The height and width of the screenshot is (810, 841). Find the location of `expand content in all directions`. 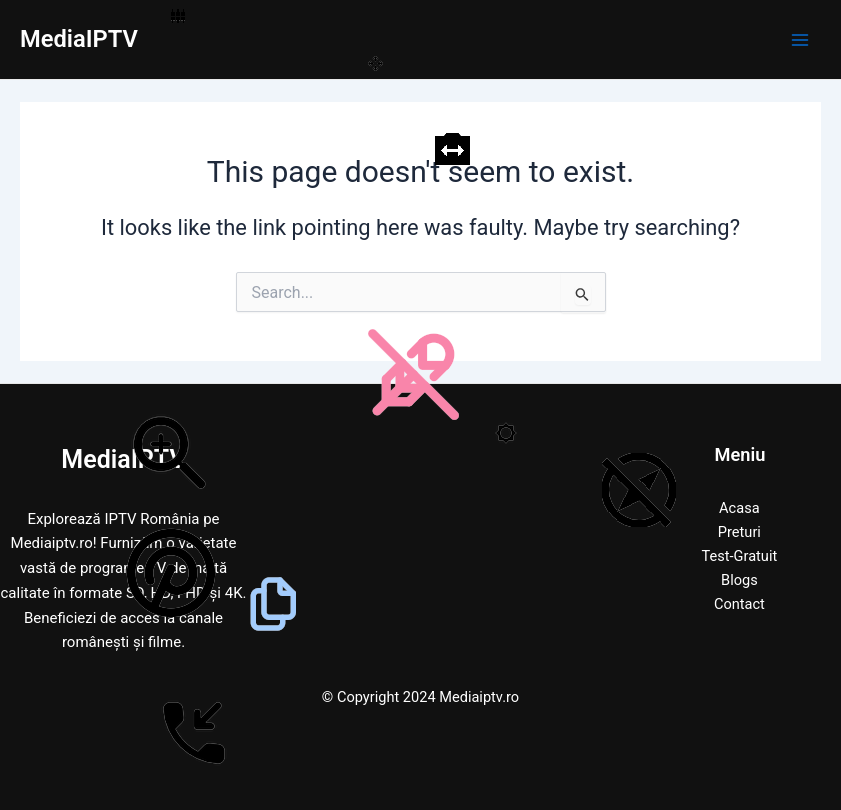

expand content in all directions is located at coordinates (375, 63).